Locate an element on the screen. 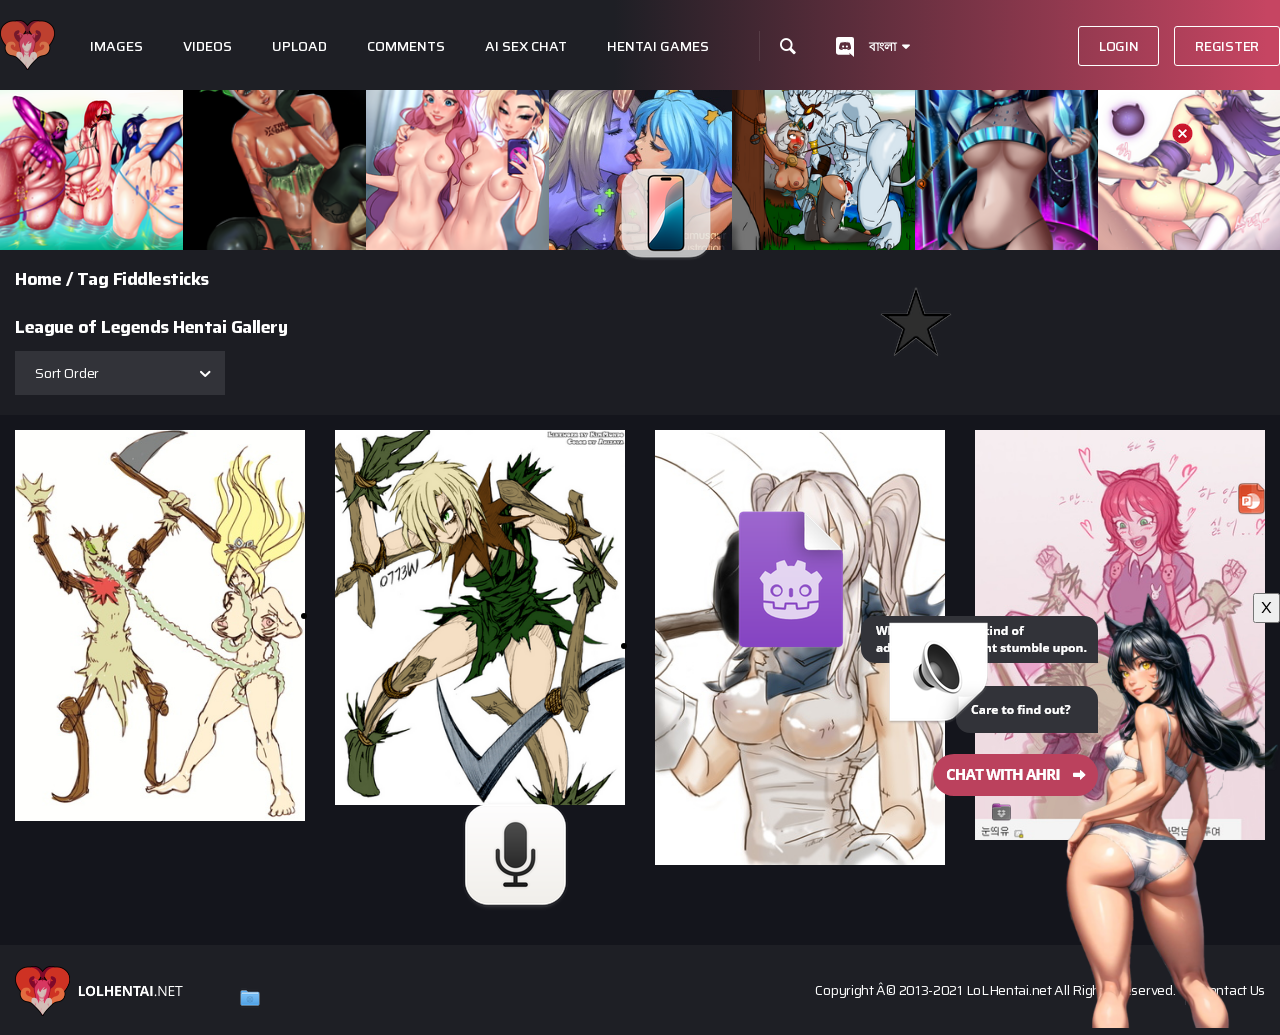 The image size is (1280, 1035). a godot game engine scene file is located at coordinates (791, 582).